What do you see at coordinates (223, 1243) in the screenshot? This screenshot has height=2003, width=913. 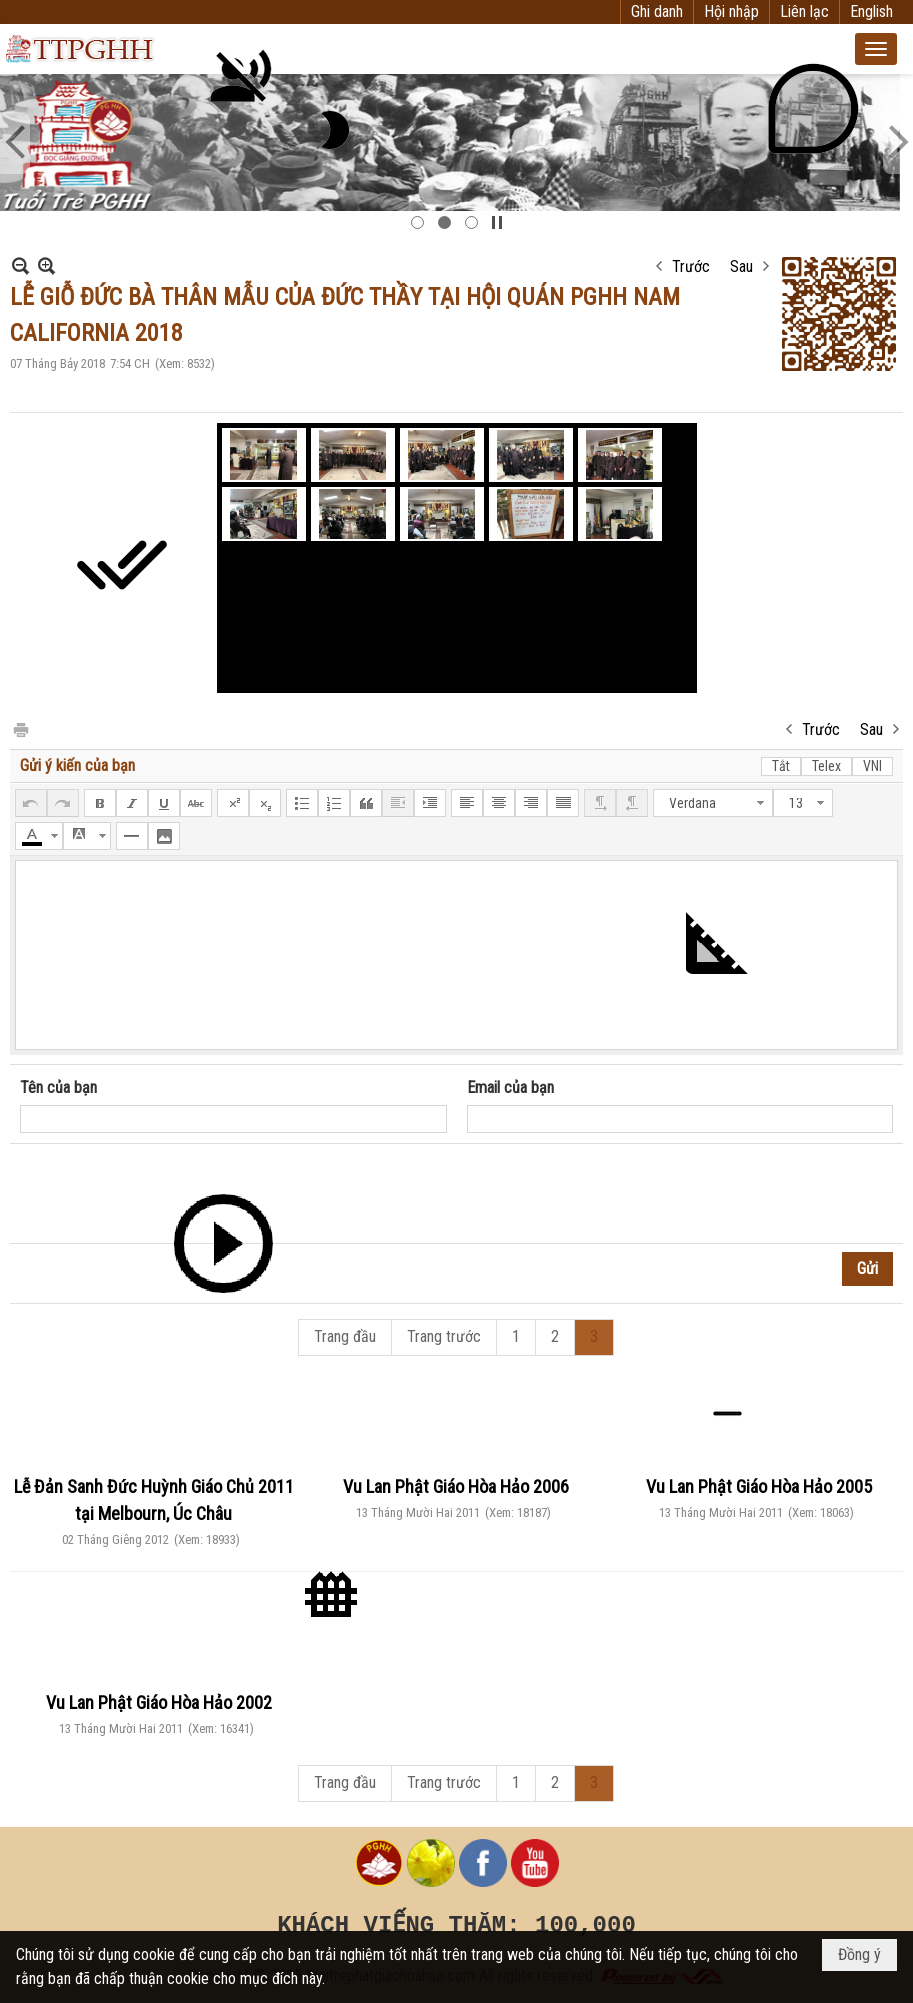 I see `play media or video content` at bounding box center [223, 1243].